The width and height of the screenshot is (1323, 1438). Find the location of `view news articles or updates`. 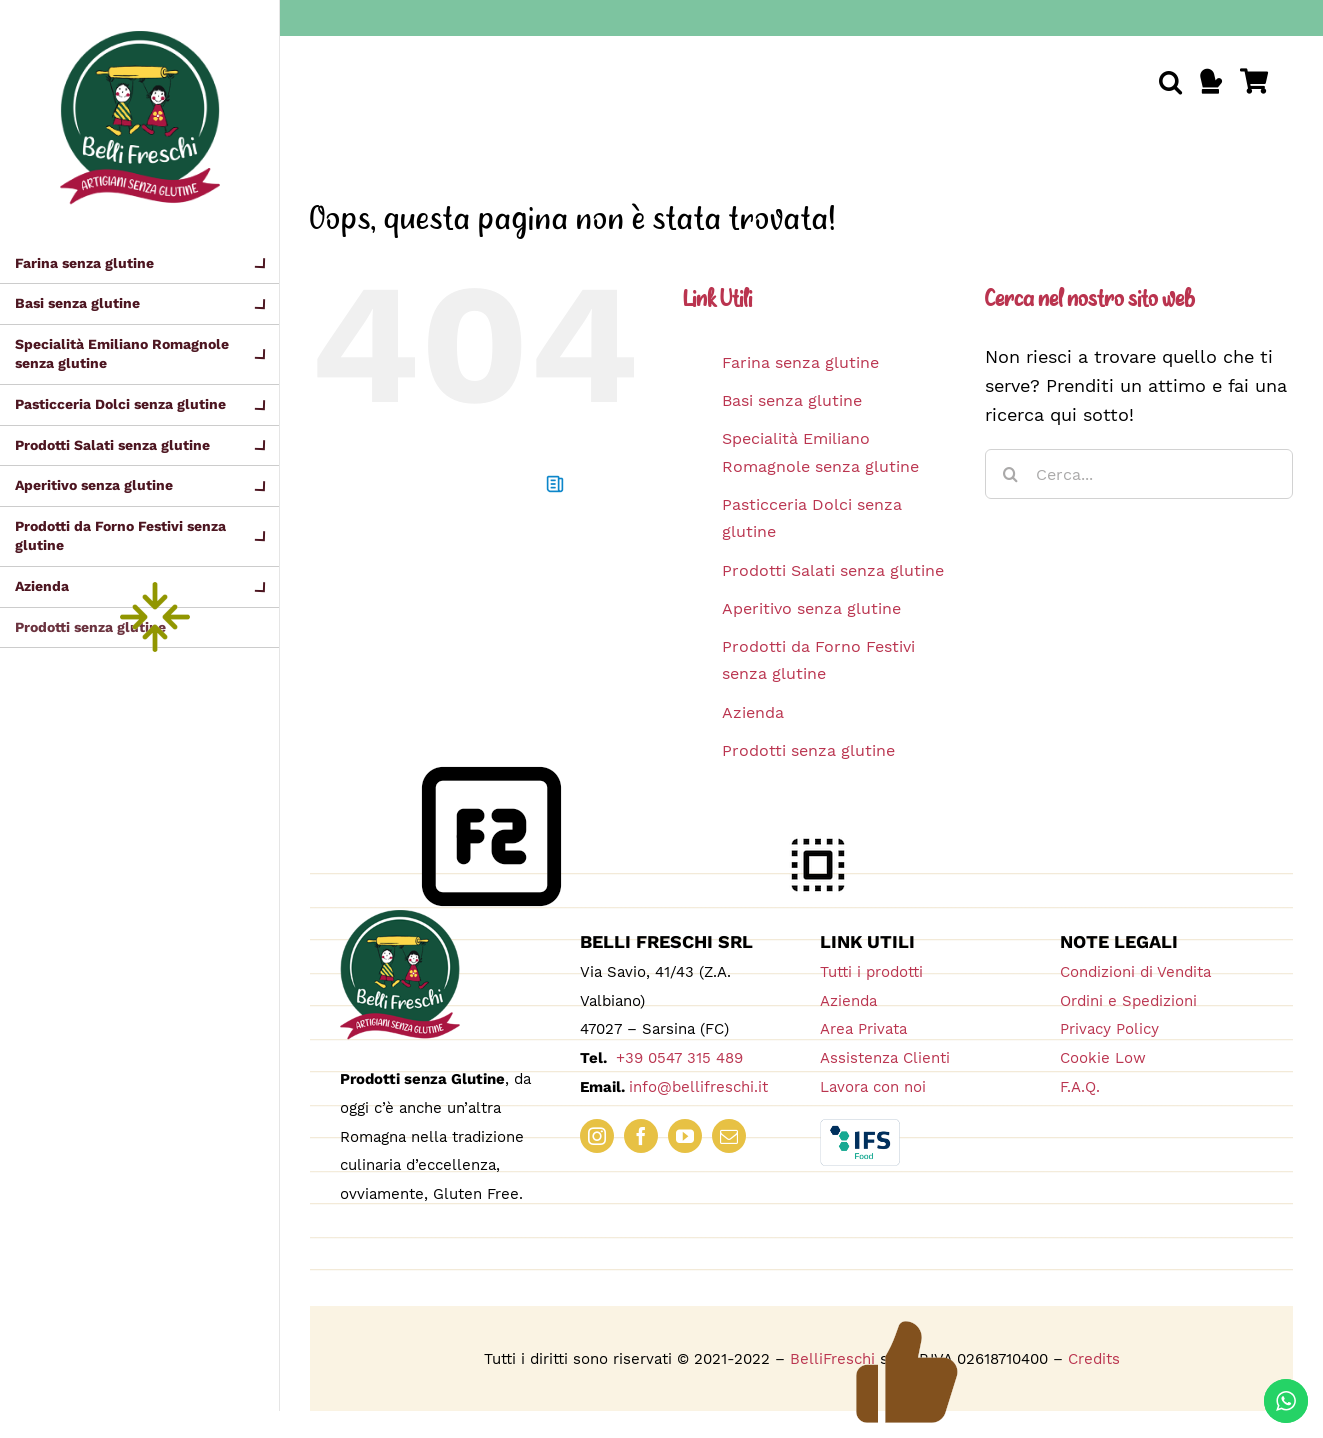

view news articles or updates is located at coordinates (555, 484).